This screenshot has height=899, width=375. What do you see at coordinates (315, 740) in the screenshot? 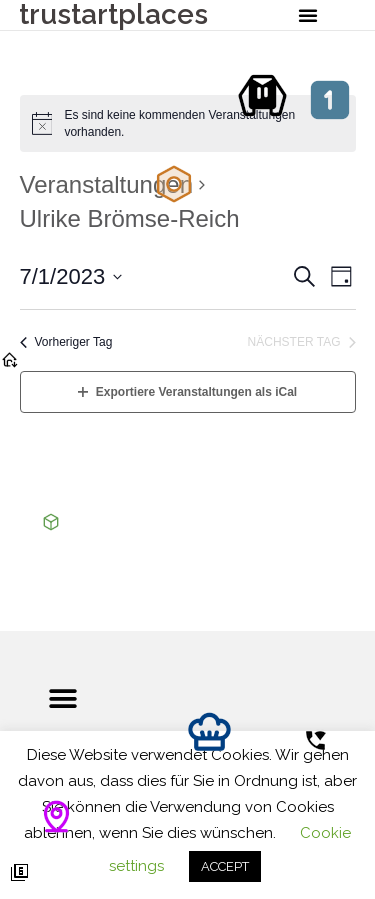
I see `enable wifi calling feature` at bounding box center [315, 740].